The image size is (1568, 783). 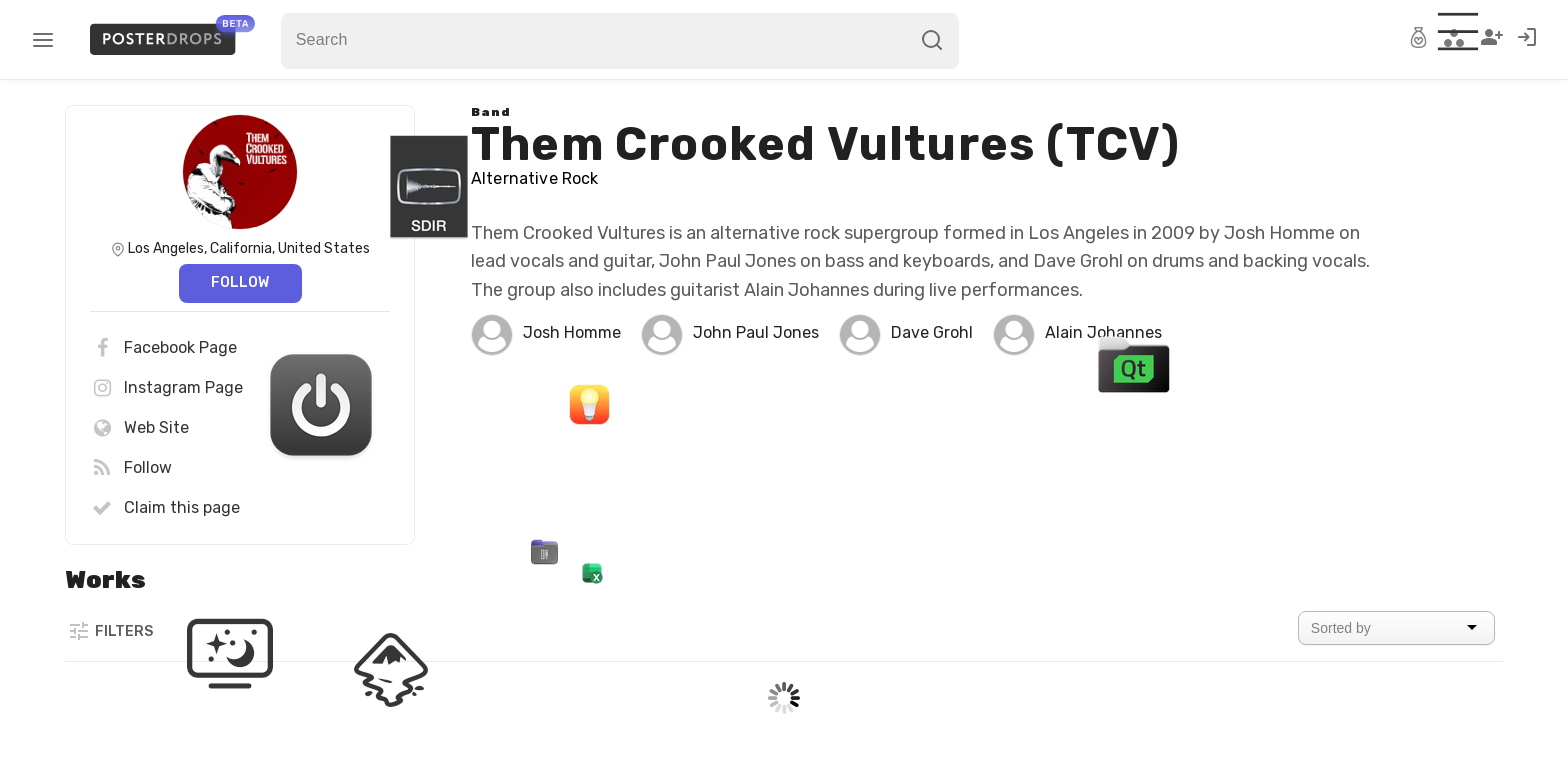 What do you see at coordinates (1458, 33) in the screenshot?
I see `open navigation menu` at bounding box center [1458, 33].